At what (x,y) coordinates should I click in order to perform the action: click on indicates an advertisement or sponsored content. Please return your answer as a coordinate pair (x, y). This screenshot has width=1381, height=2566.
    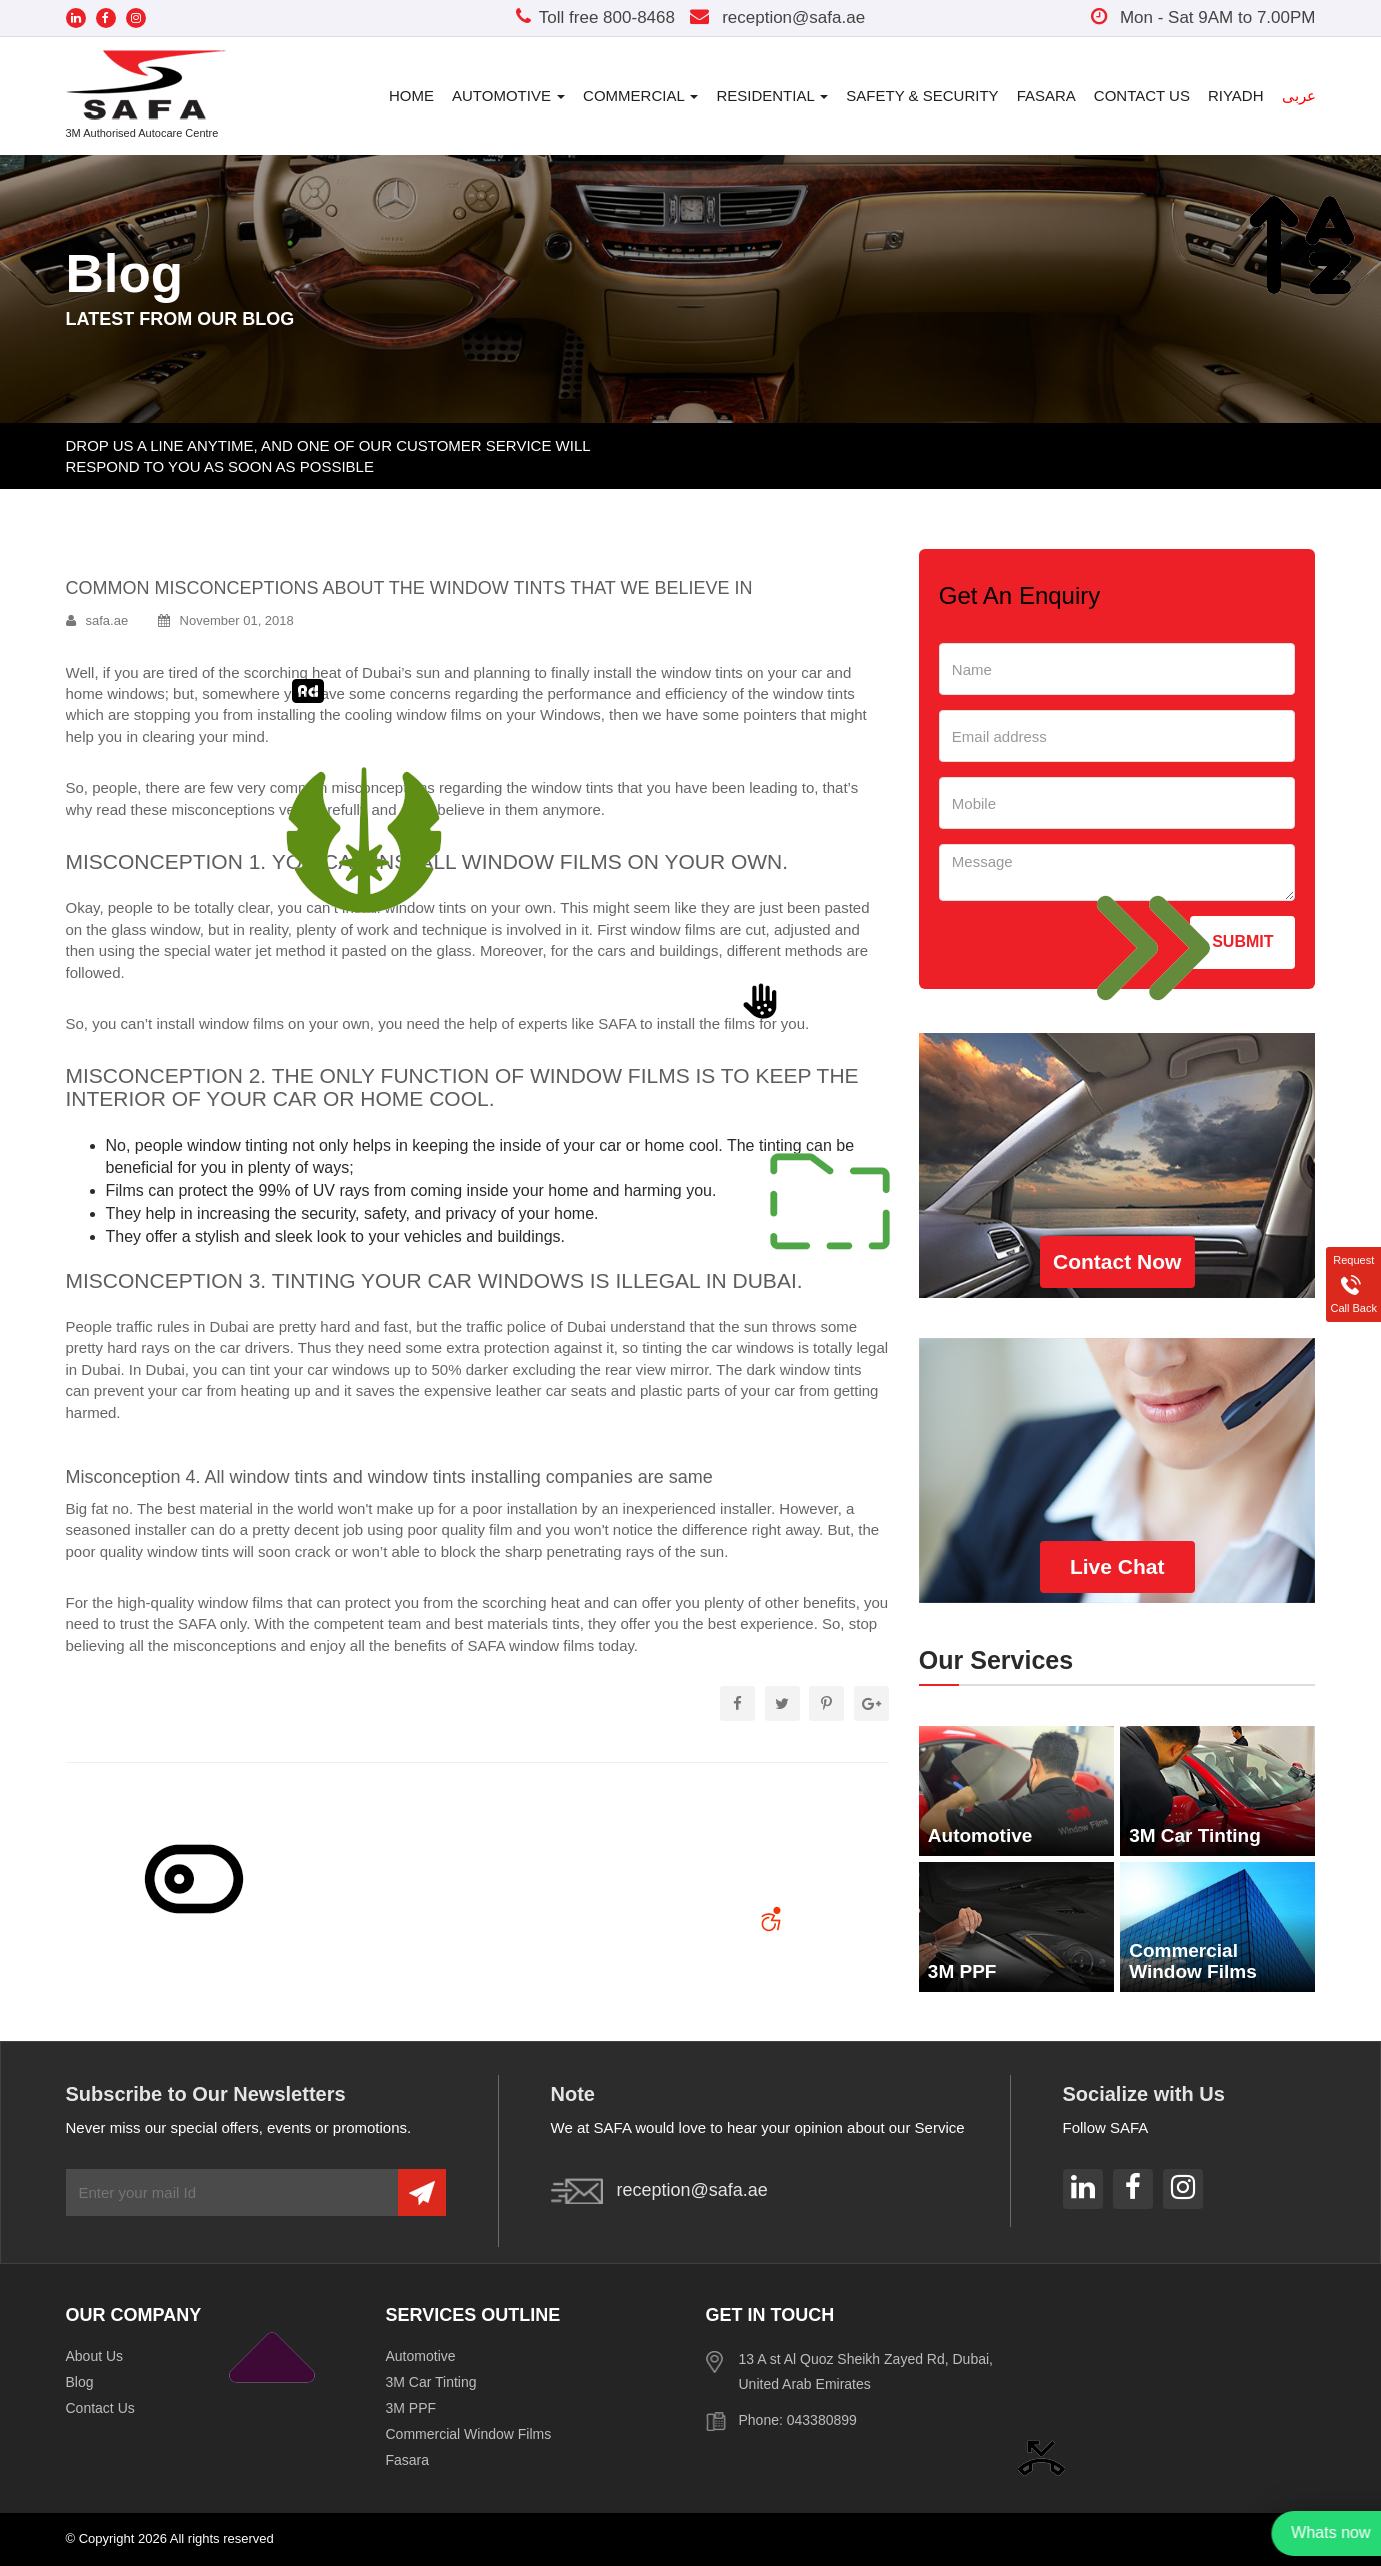
    Looking at the image, I should click on (308, 691).